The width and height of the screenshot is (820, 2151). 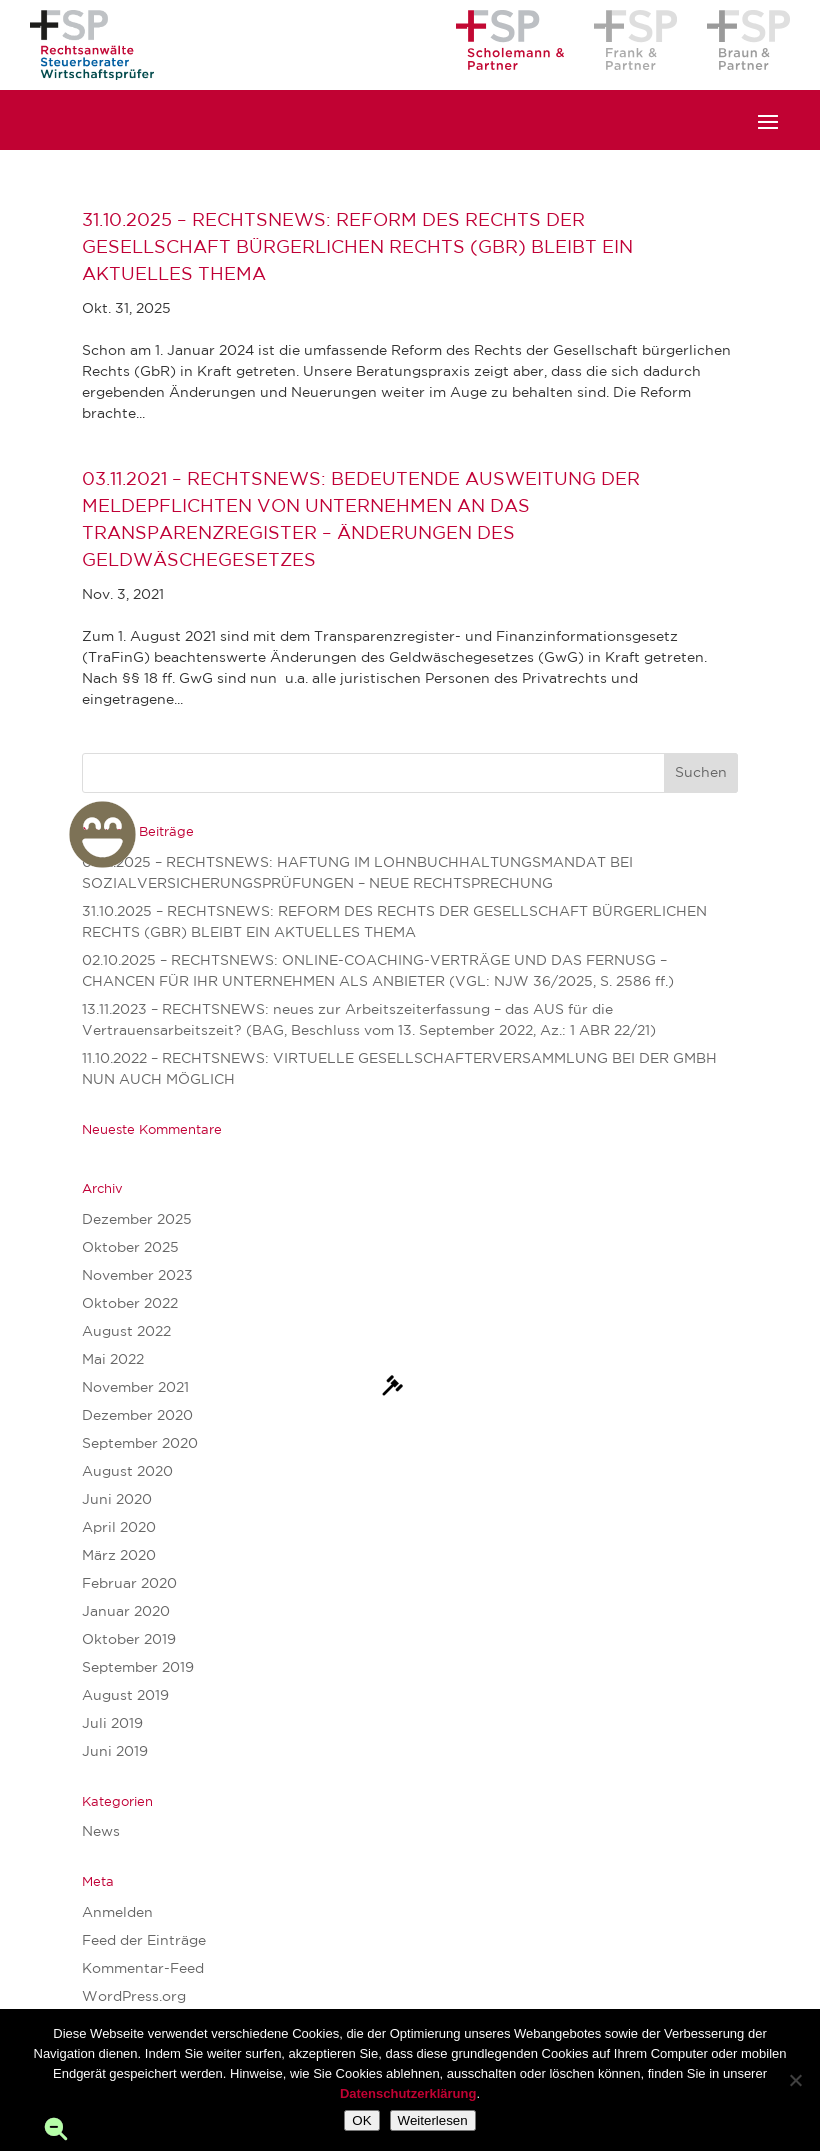 I want to click on add a laughing emoji reaction, so click(x=102, y=834).